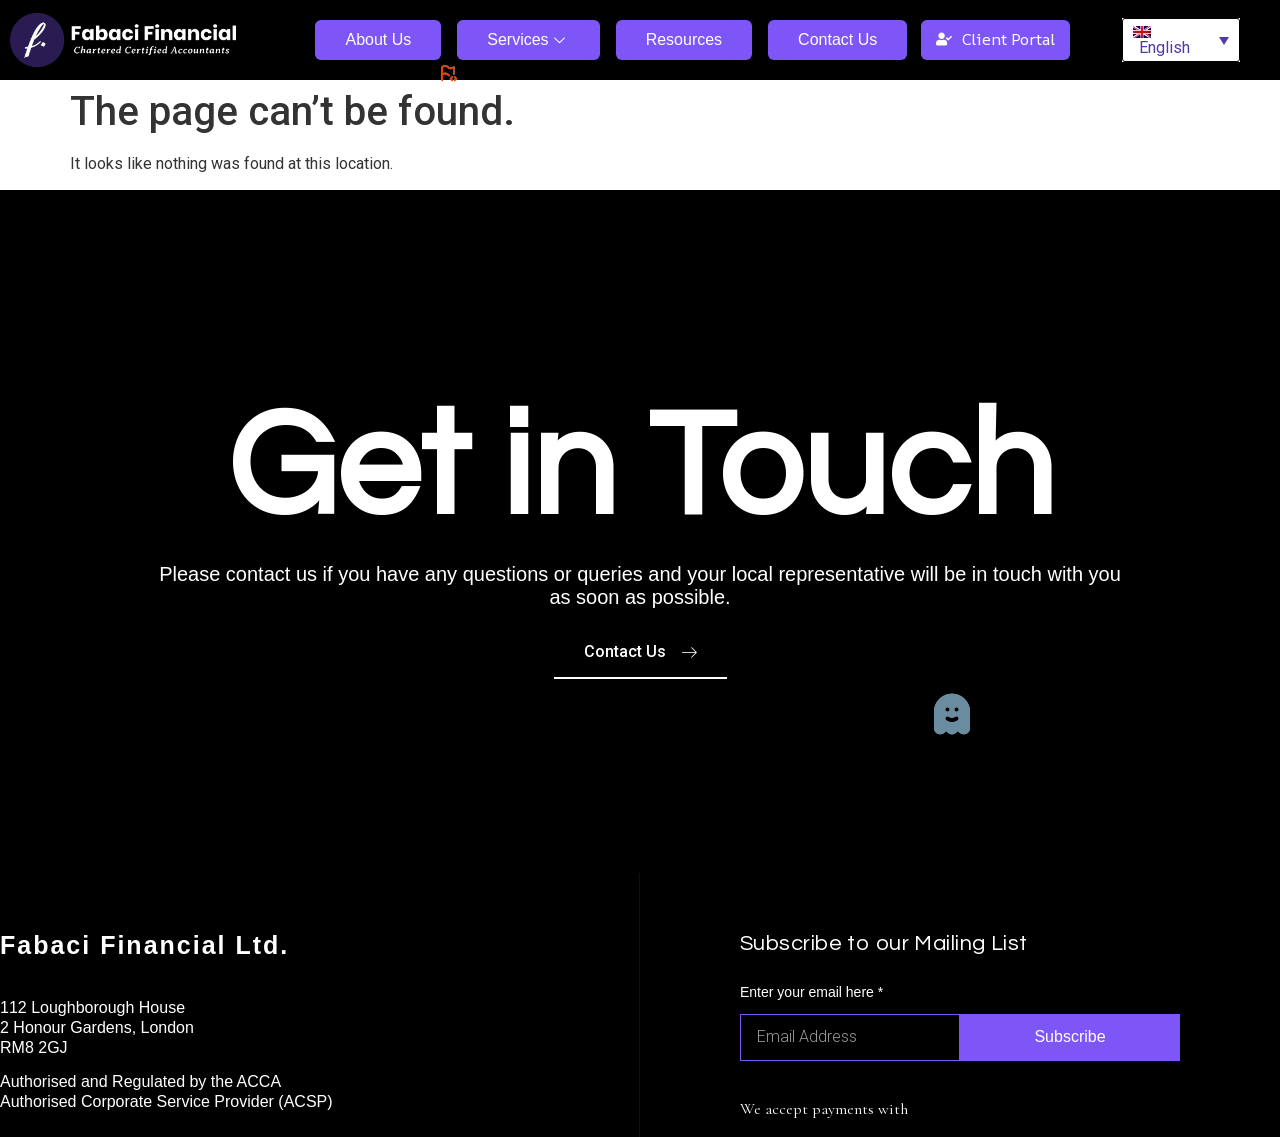 Image resolution: width=1280 pixels, height=1137 pixels. I want to click on access feature flags or code toggles, so click(448, 73).